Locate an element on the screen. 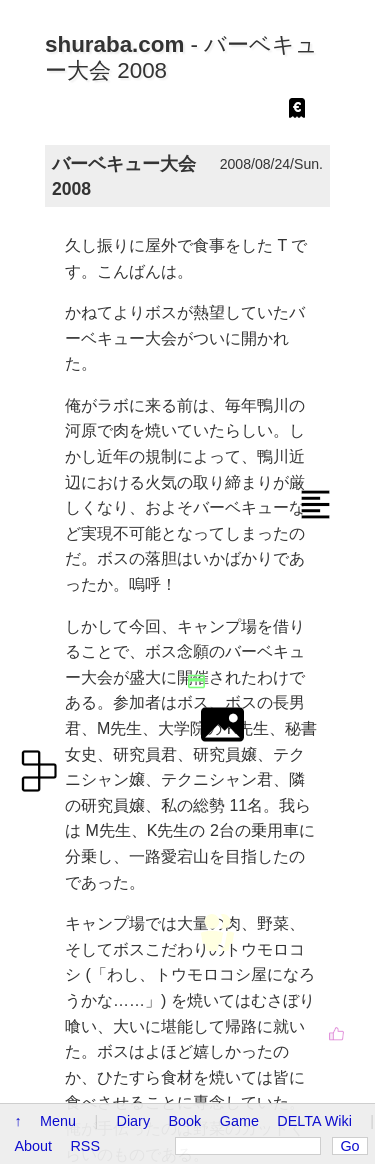 The height and width of the screenshot is (1164, 375). align text to the left margin is located at coordinates (315, 504).